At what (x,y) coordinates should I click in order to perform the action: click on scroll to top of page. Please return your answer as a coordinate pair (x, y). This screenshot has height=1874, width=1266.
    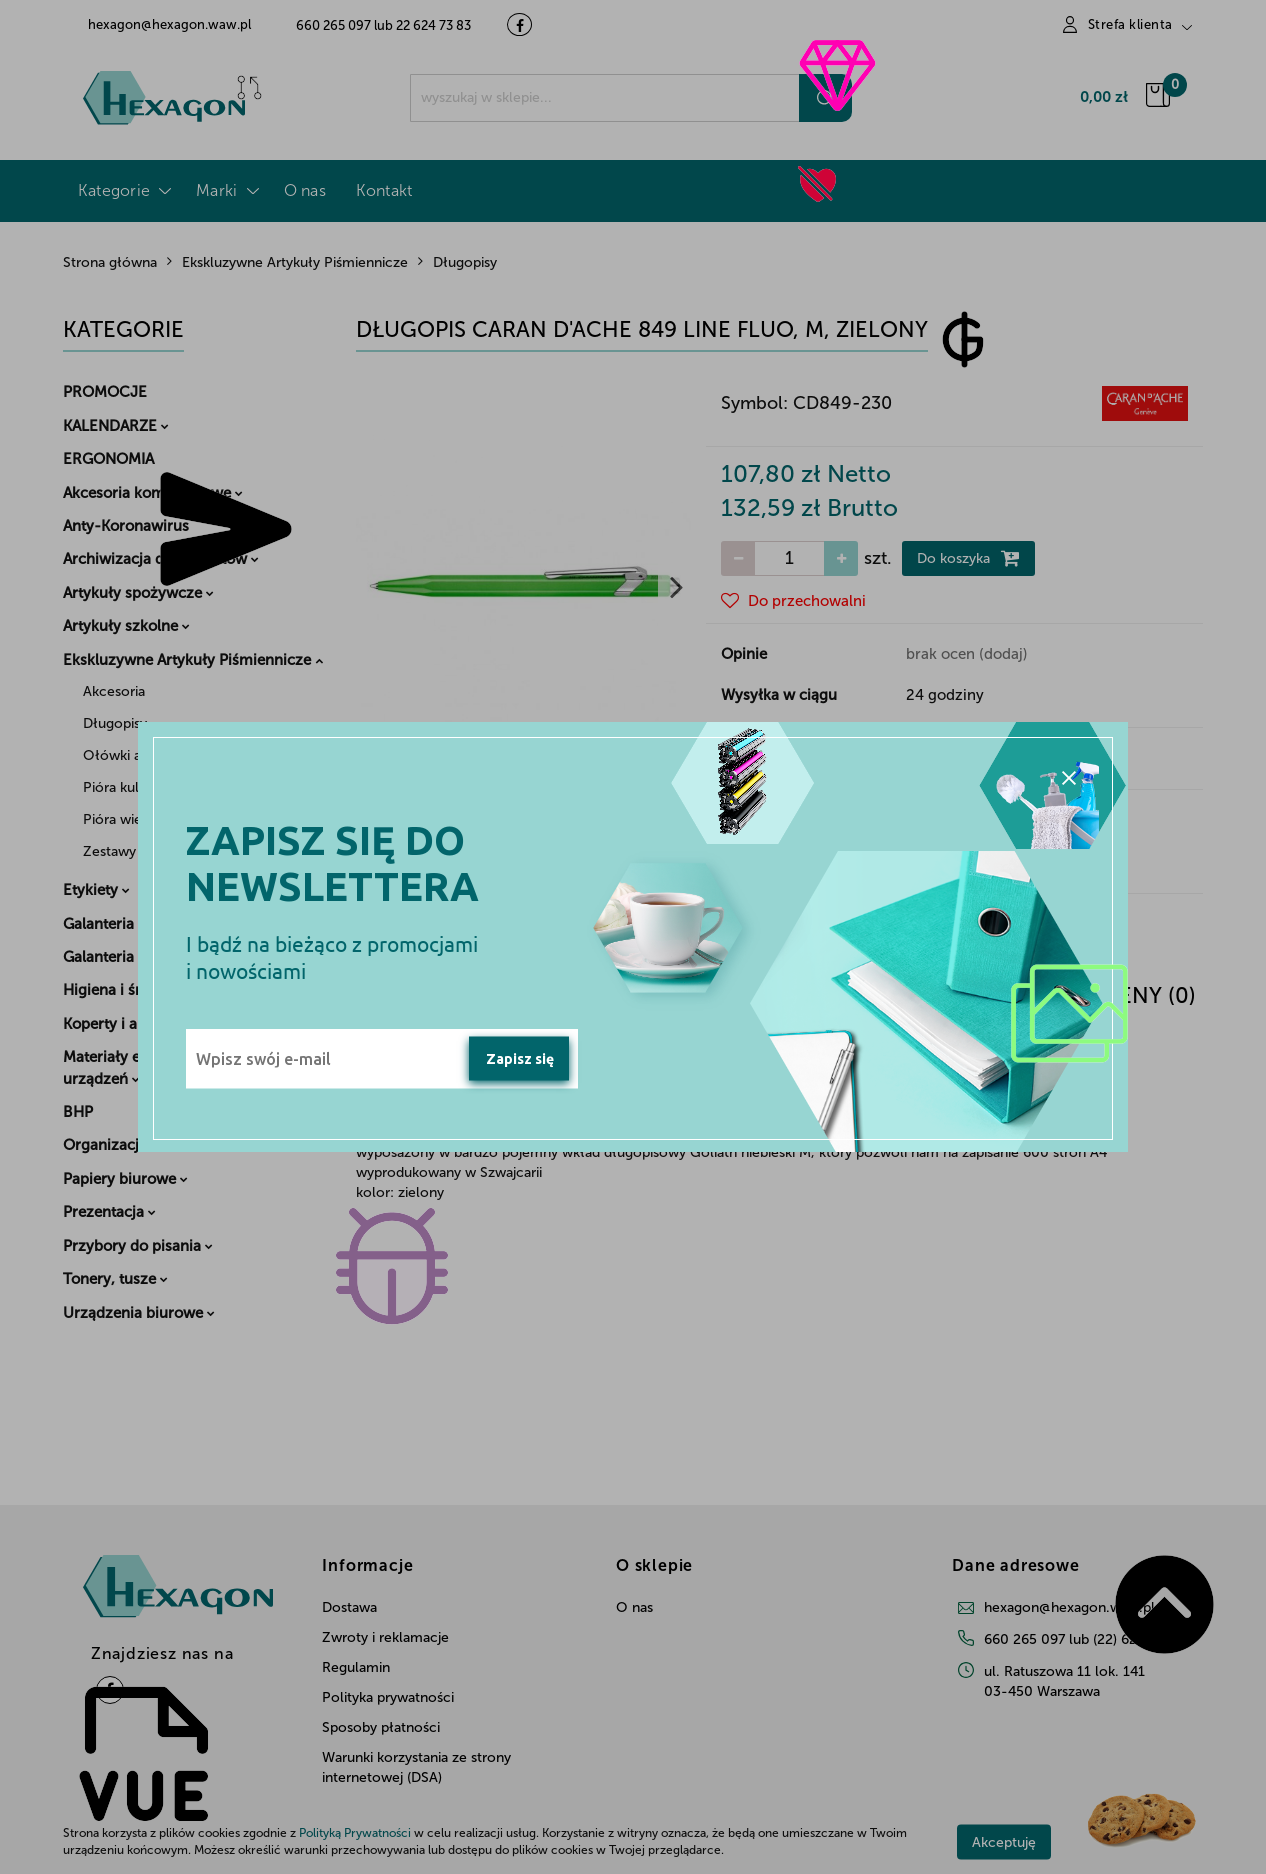
    Looking at the image, I should click on (1164, 1604).